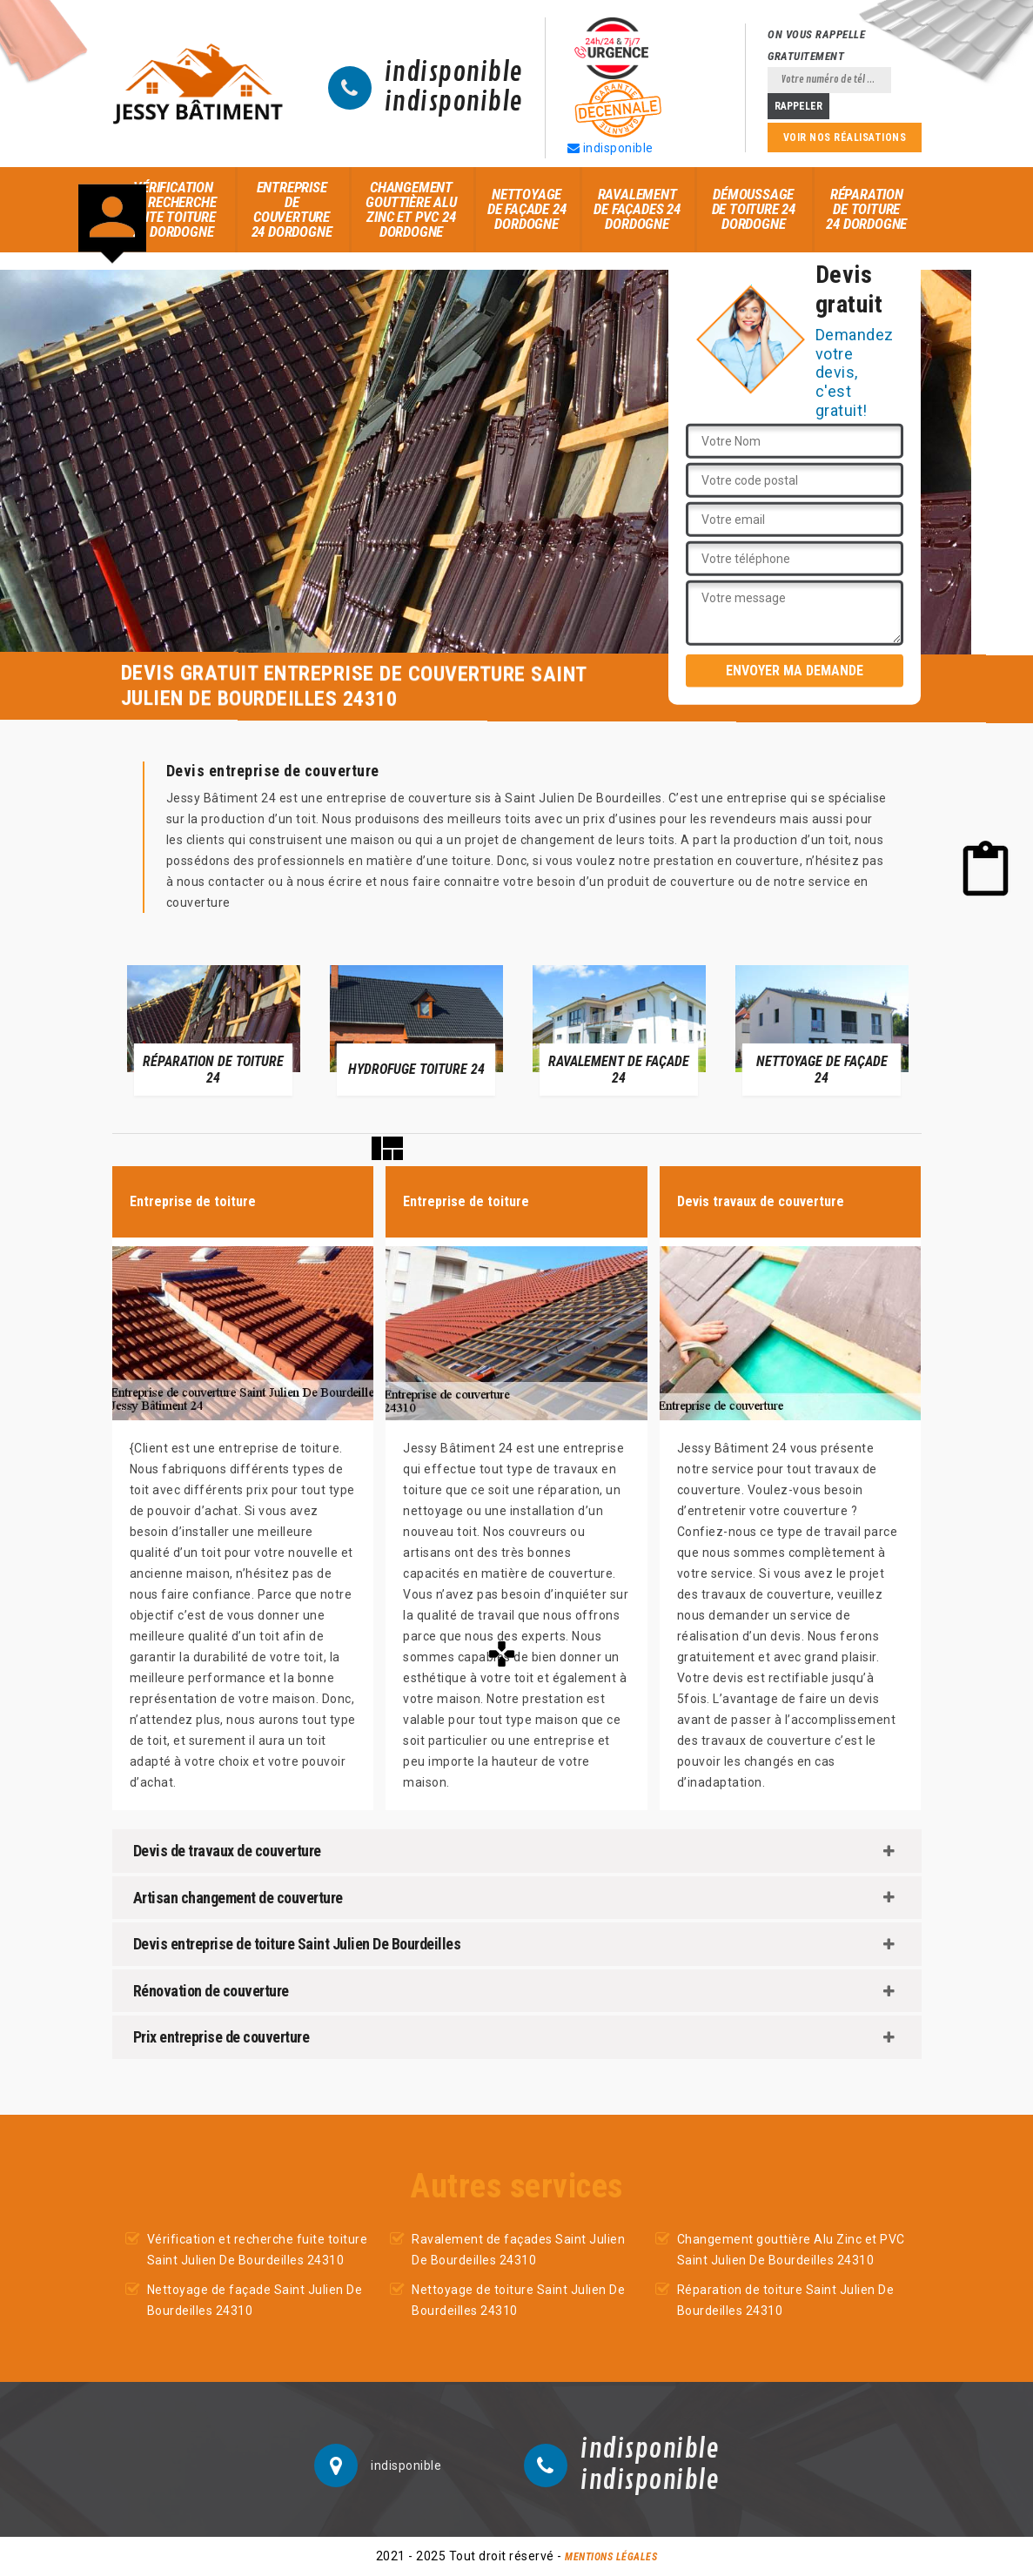 The height and width of the screenshot is (2576, 1033). I want to click on switch to quilt or mosaic view layout, so click(386, 1150).